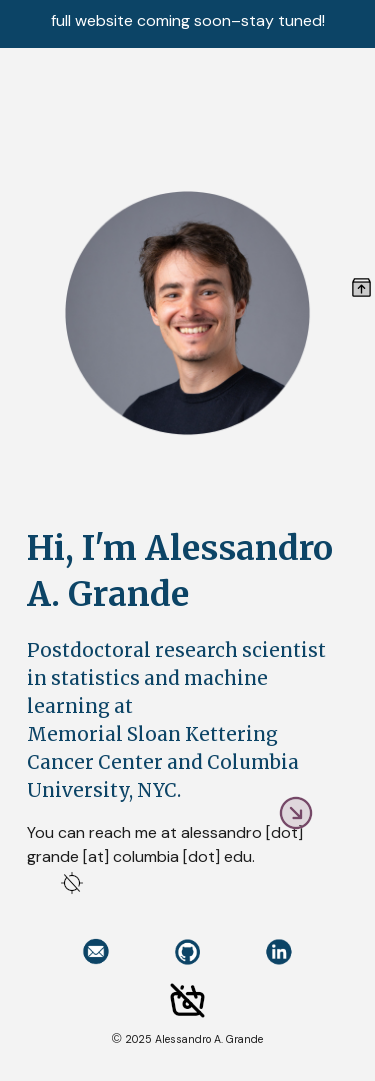  I want to click on location services disabled, so click(72, 883).